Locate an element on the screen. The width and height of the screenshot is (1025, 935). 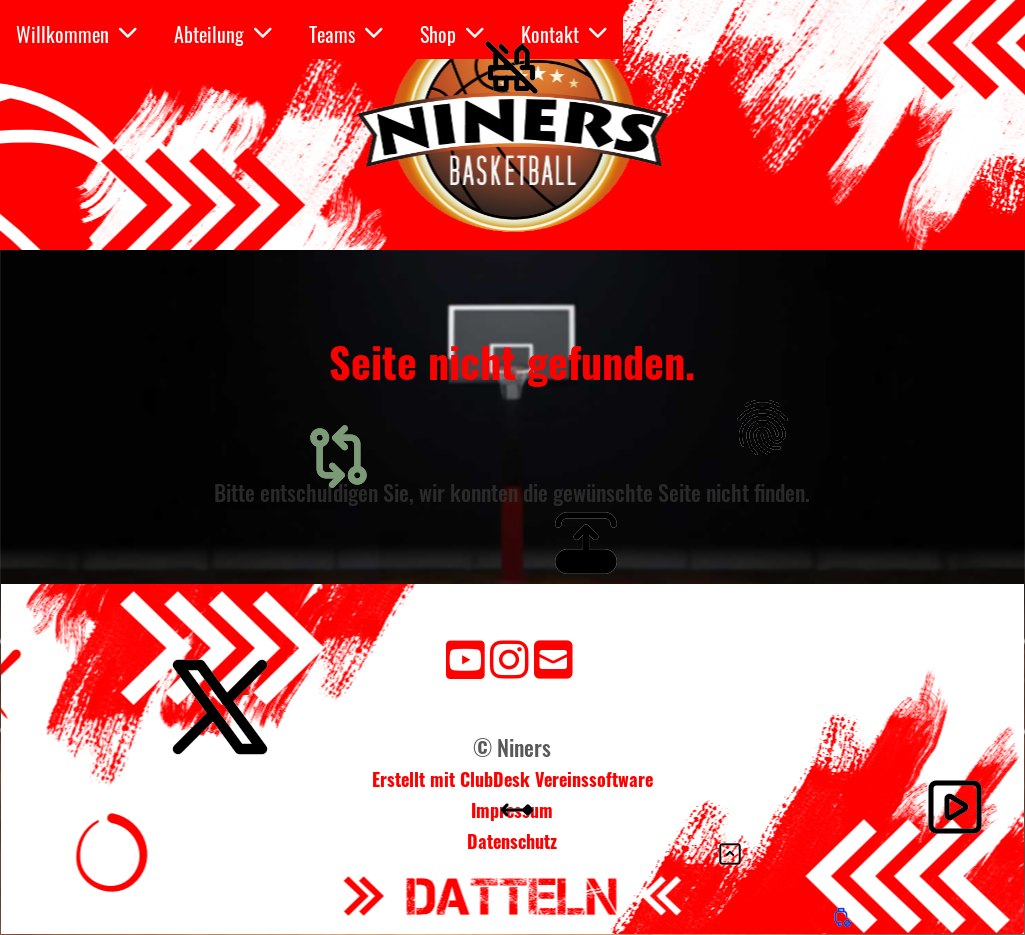
play video or media content is located at coordinates (955, 807).